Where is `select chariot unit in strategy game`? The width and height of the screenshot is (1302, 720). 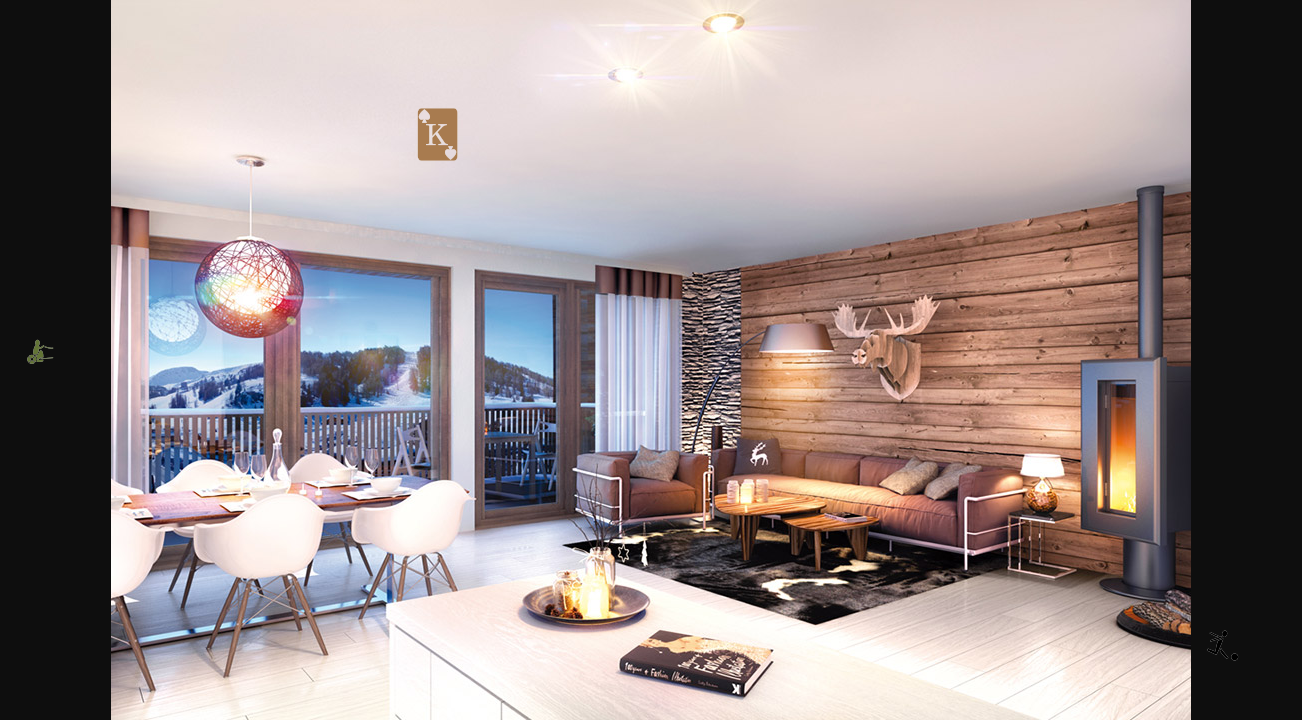 select chariot unit in strategy game is located at coordinates (40, 351).